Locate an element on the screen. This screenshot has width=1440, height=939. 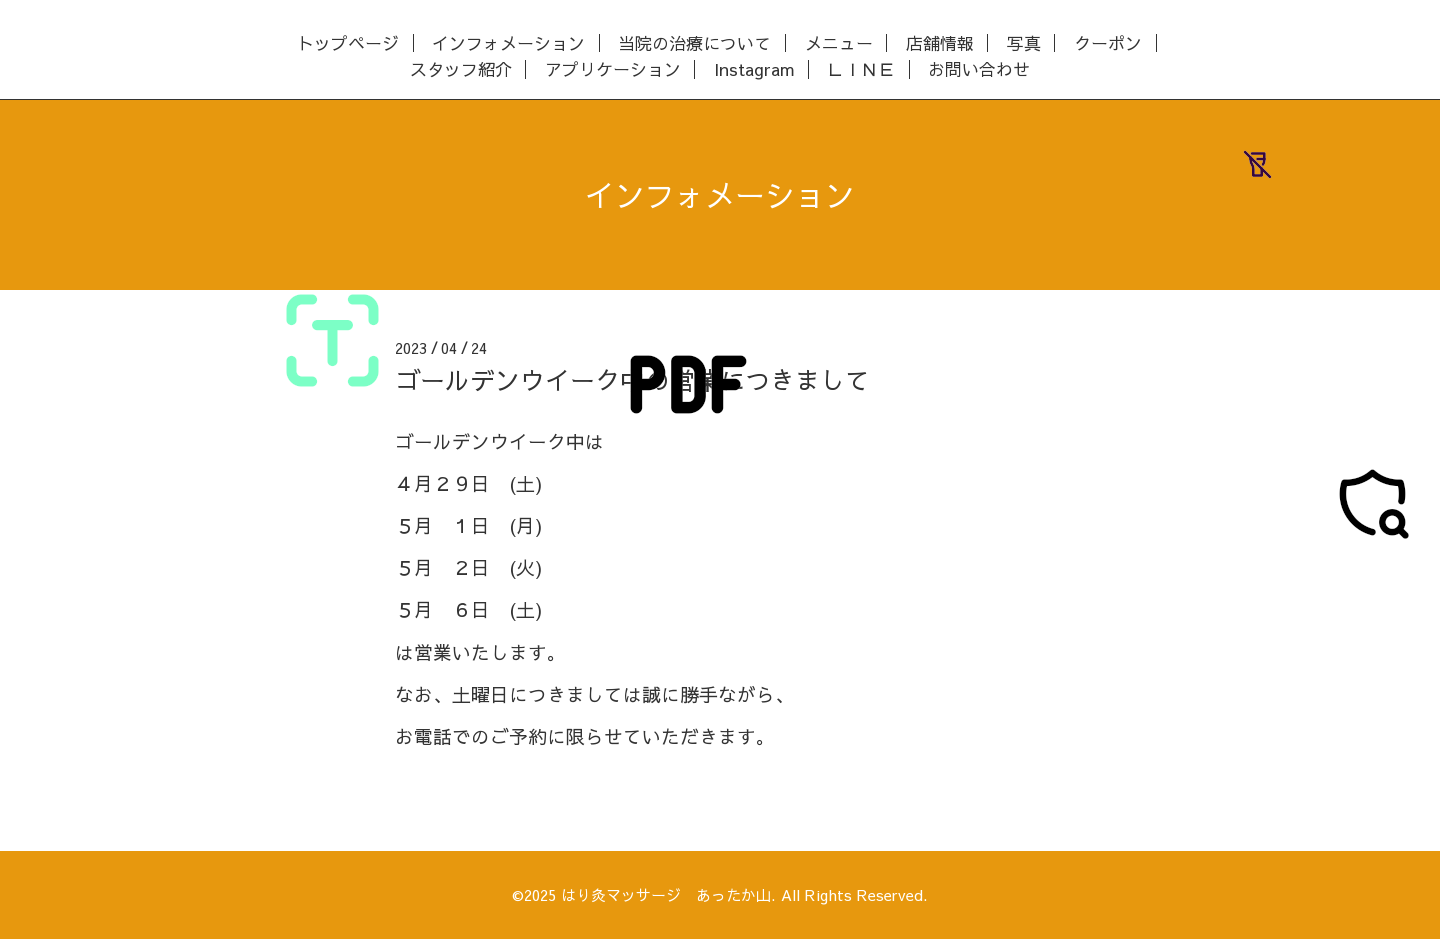
scan image to extract text is located at coordinates (332, 340).